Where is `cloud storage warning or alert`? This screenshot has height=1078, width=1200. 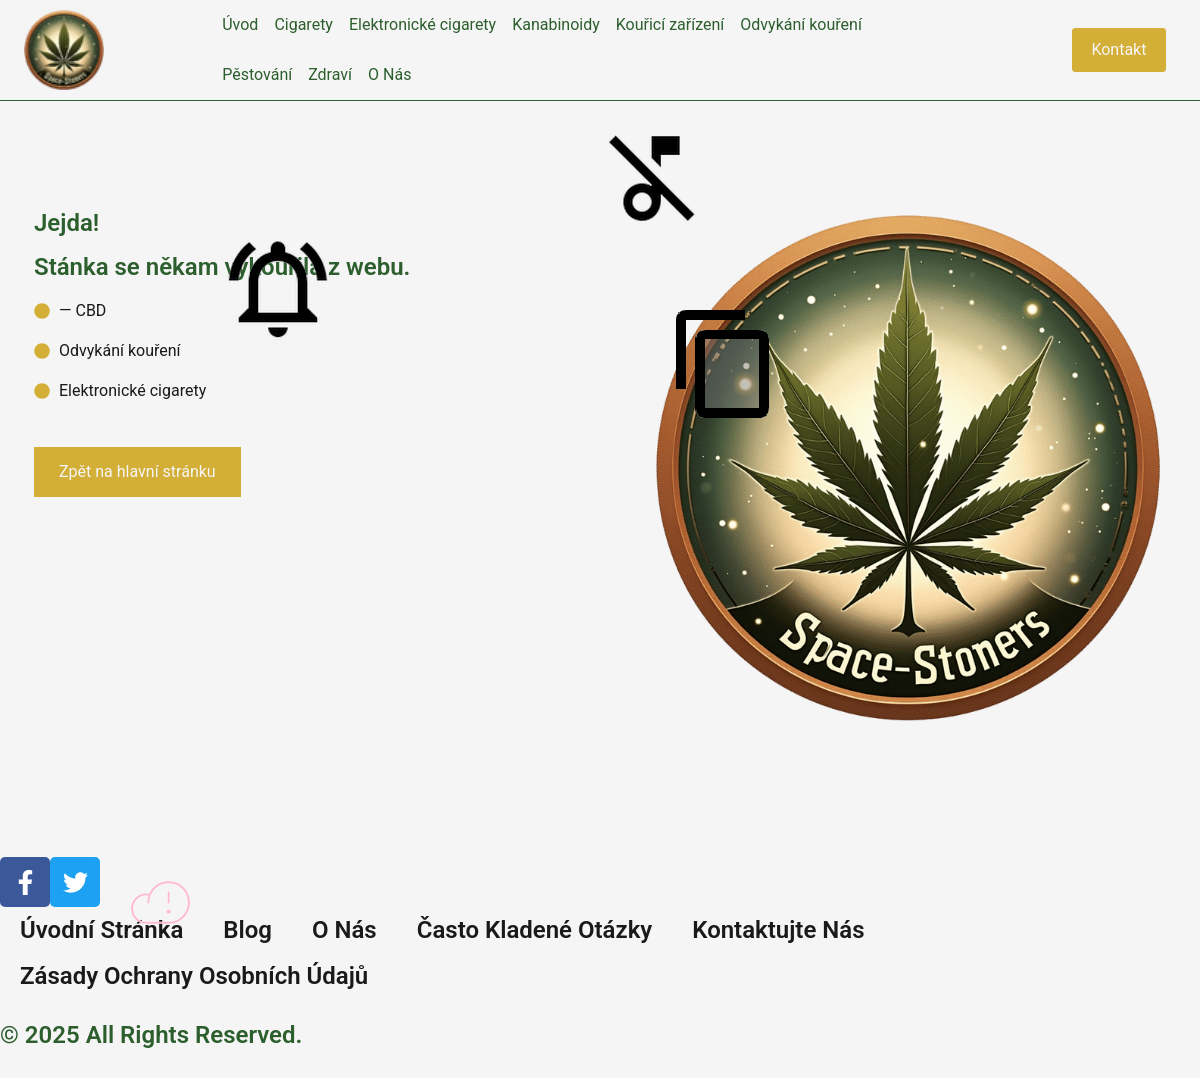
cloud storage warning or alert is located at coordinates (160, 902).